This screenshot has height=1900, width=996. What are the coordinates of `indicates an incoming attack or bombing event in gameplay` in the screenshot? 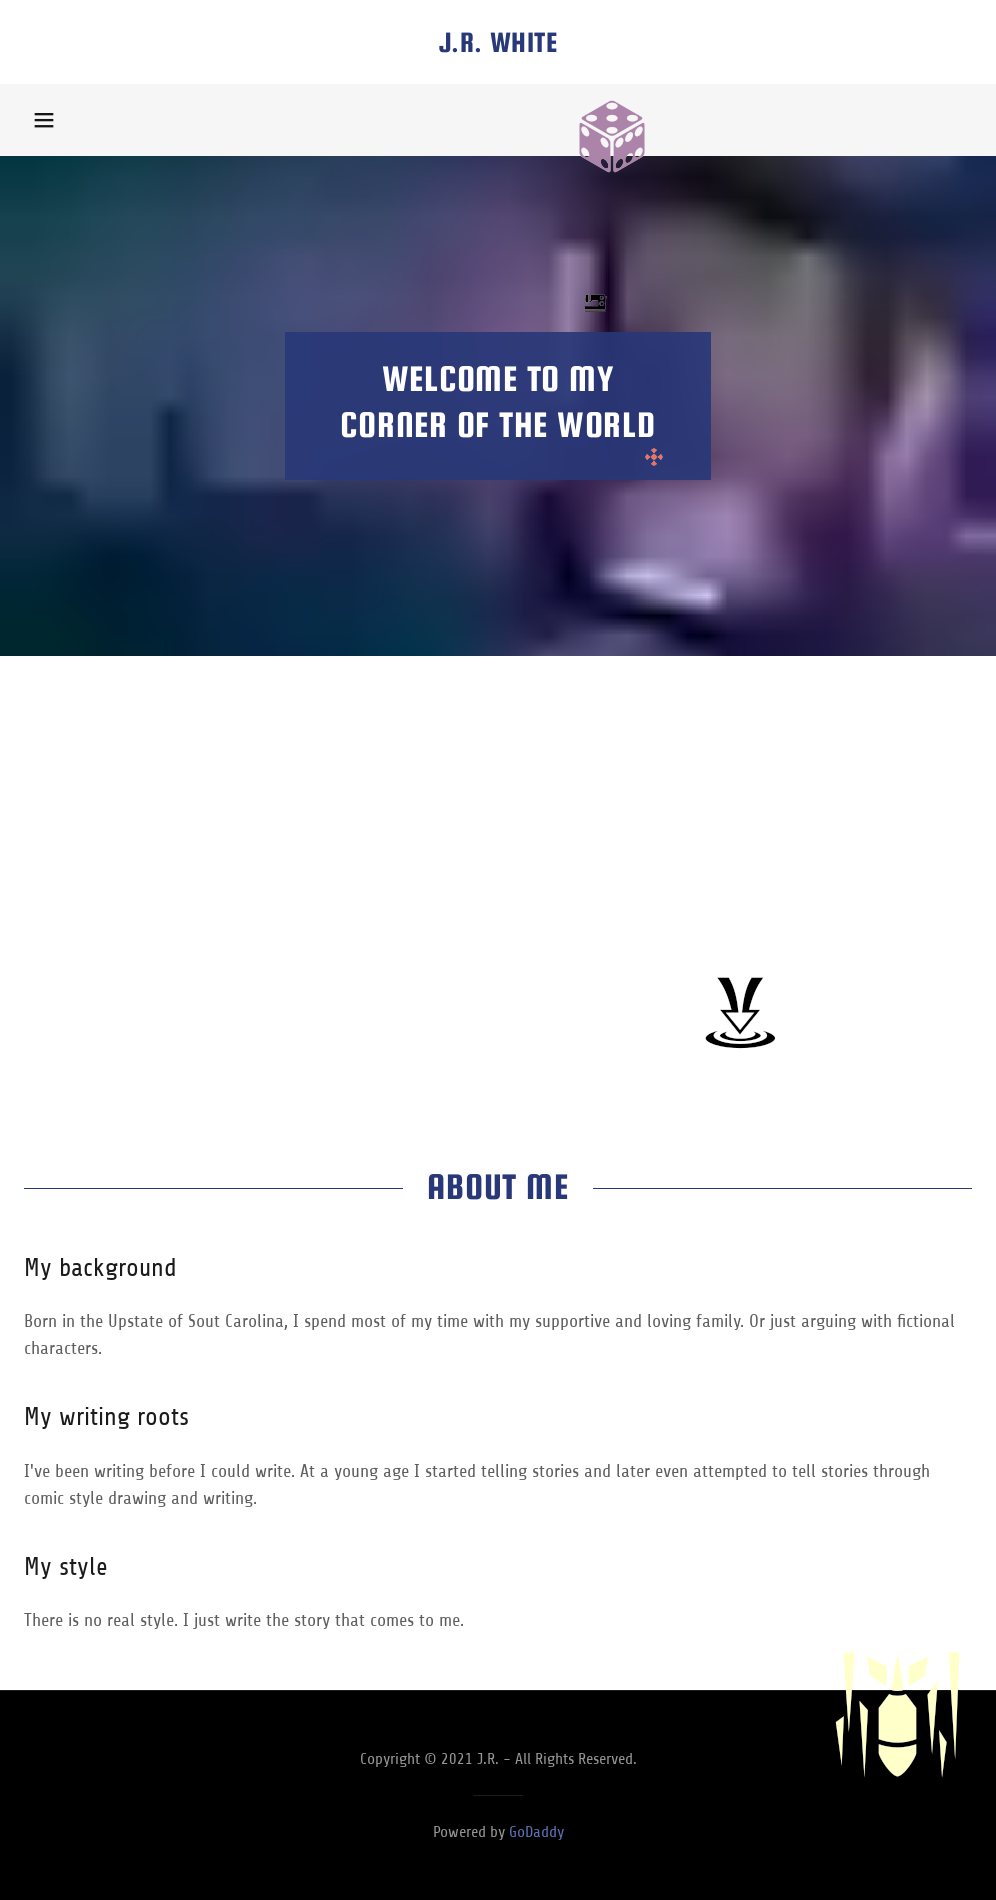 It's located at (897, 1715).